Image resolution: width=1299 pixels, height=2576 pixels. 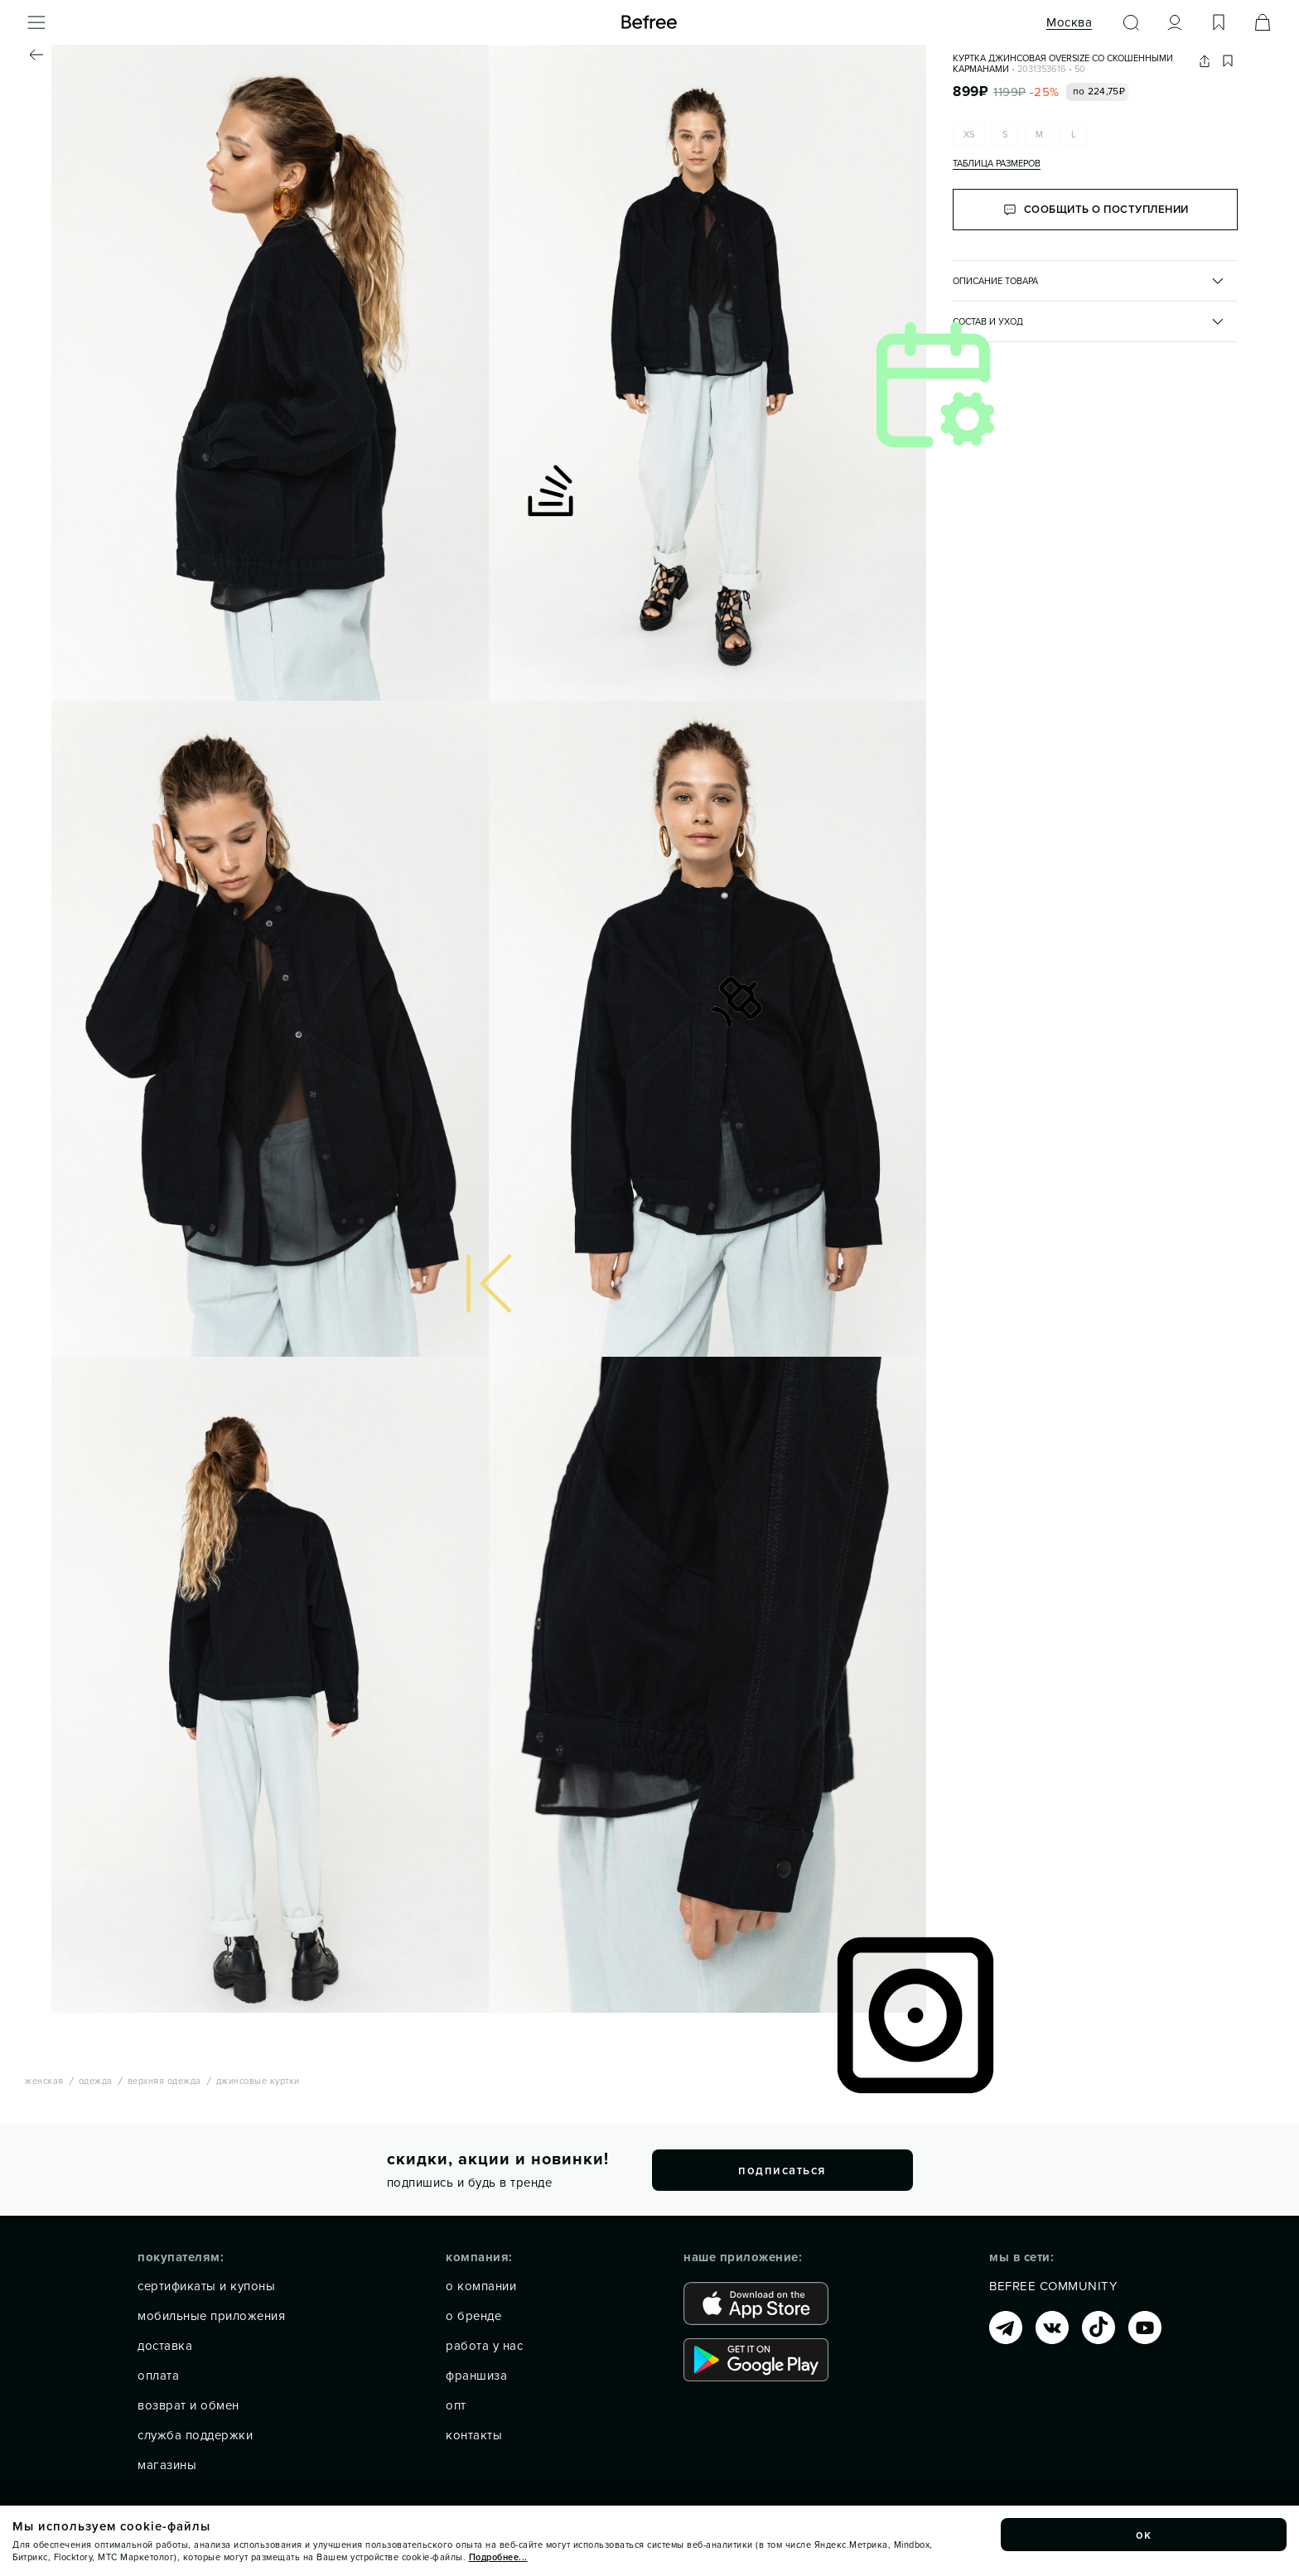 What do you see at coordinates (933, 384) in the screenshot?
I see `access calendar settings` at bounding box center [933, 384].